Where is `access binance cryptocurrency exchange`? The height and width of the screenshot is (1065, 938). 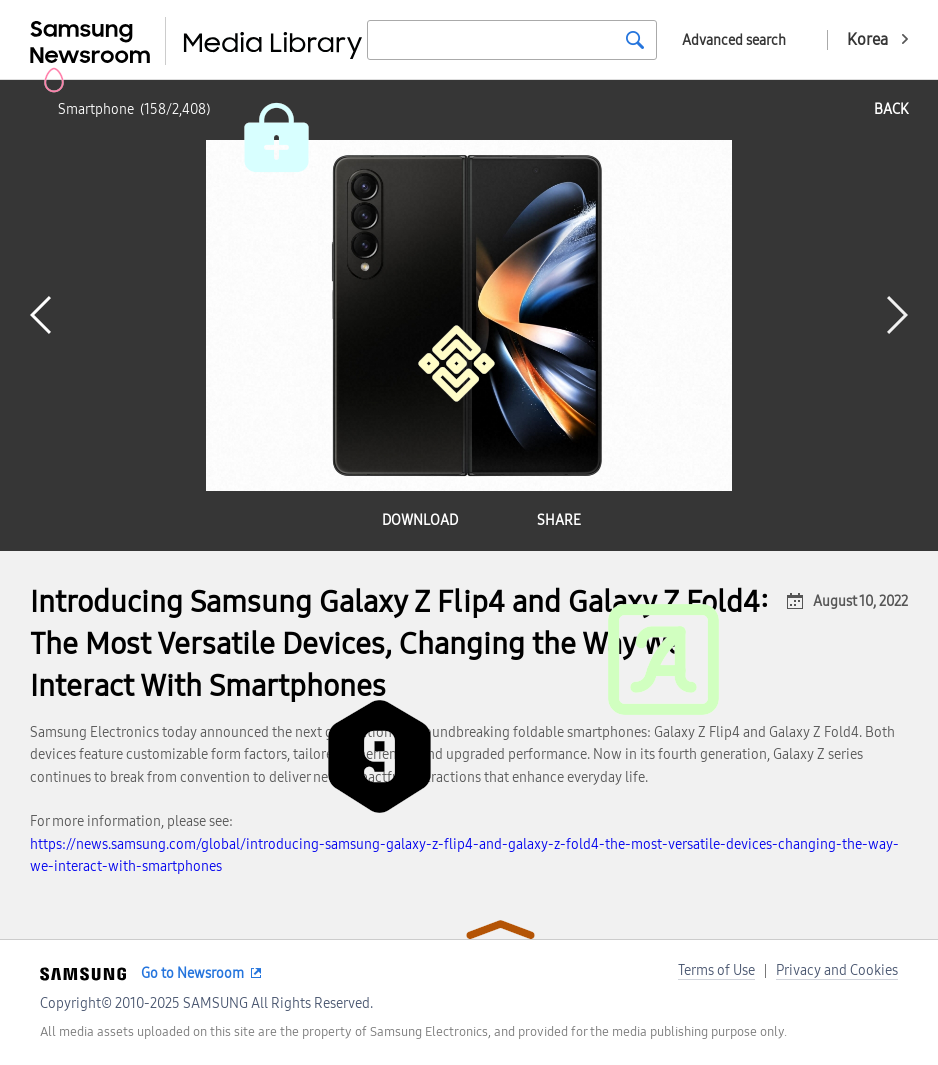 access binance cryptocurrency exchange is located at coordinates (456, 363).